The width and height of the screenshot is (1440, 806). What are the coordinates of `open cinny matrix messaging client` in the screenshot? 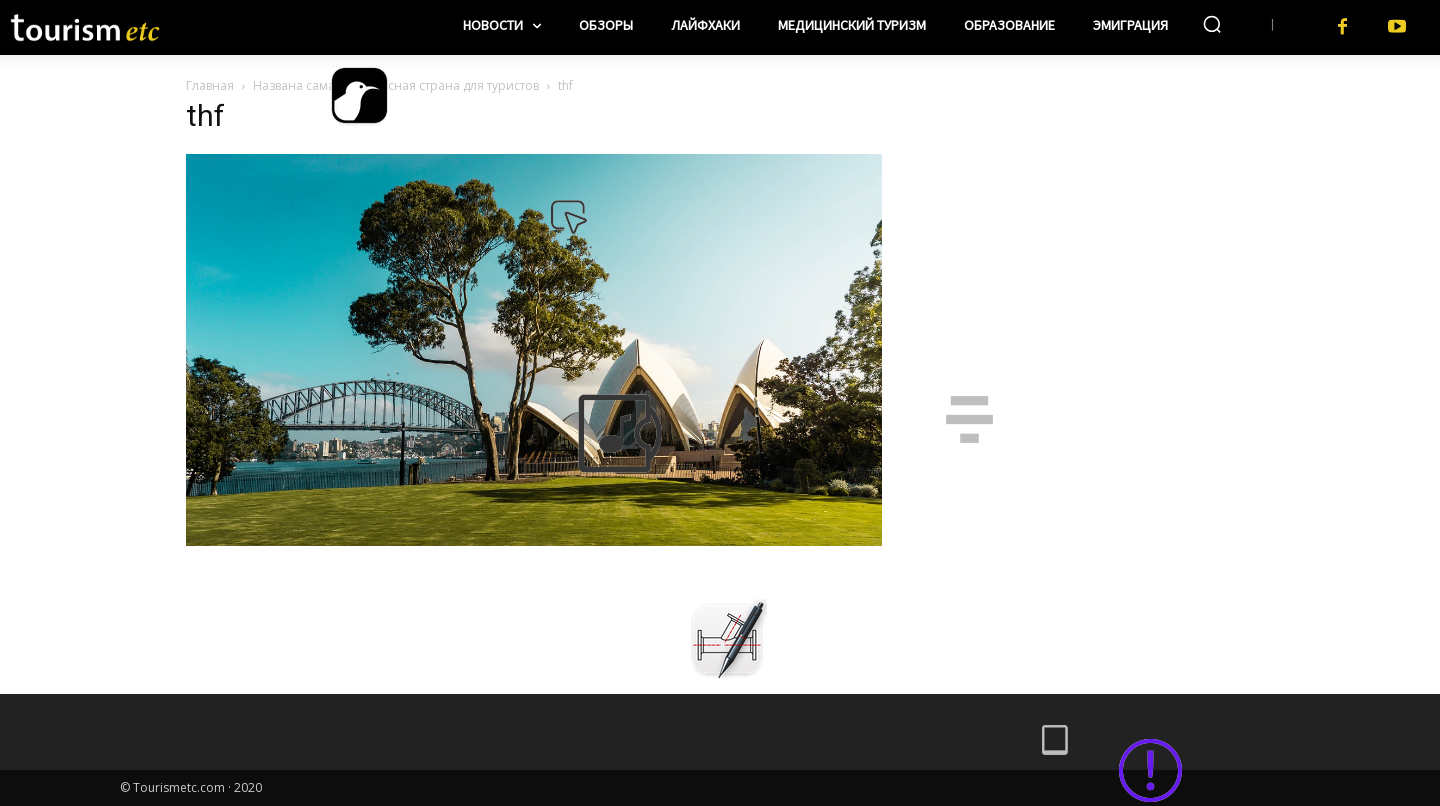 It's located at (359, 95).